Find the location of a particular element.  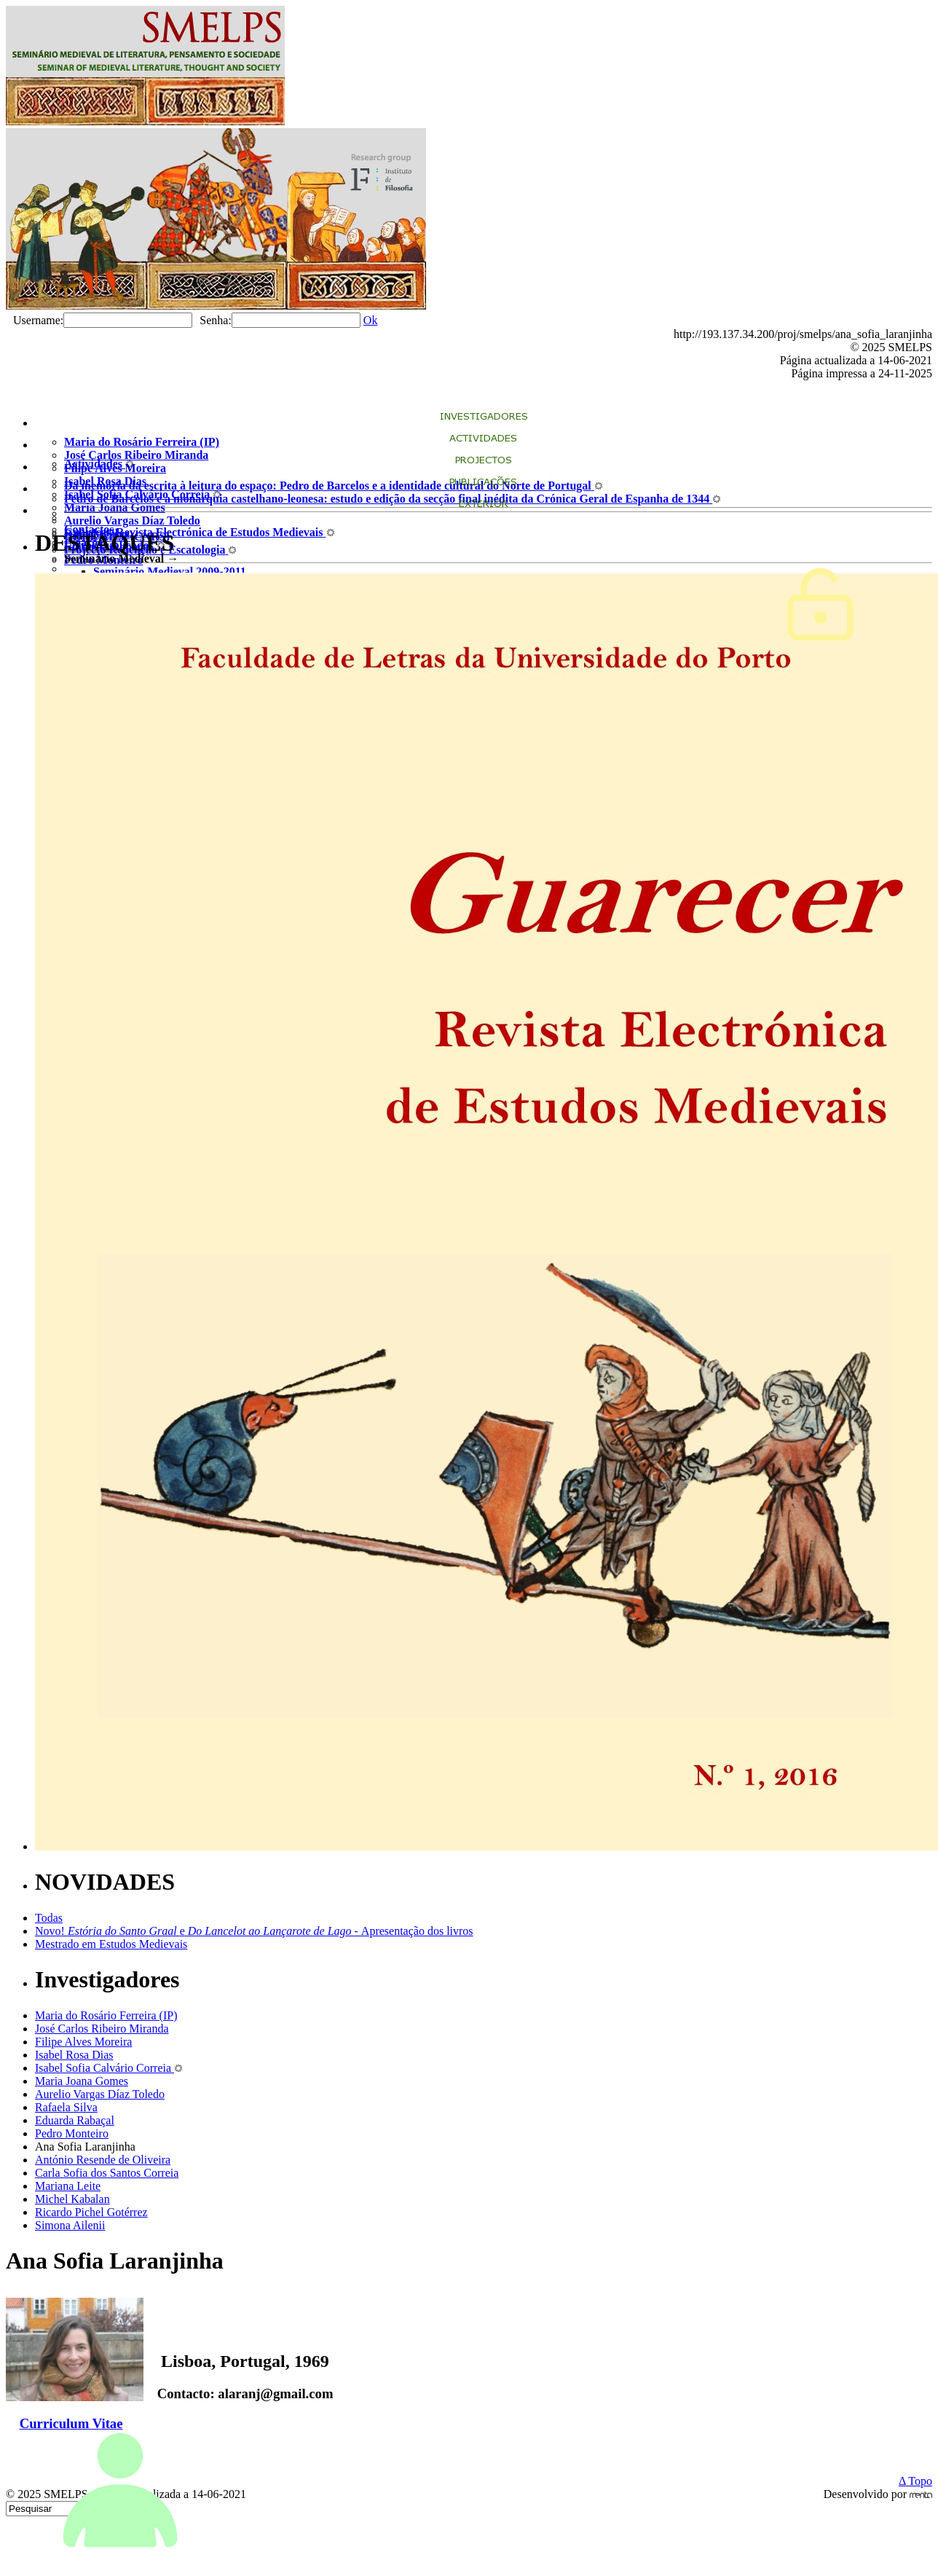

unlock or access secured content is located at coordinates (820, 604).